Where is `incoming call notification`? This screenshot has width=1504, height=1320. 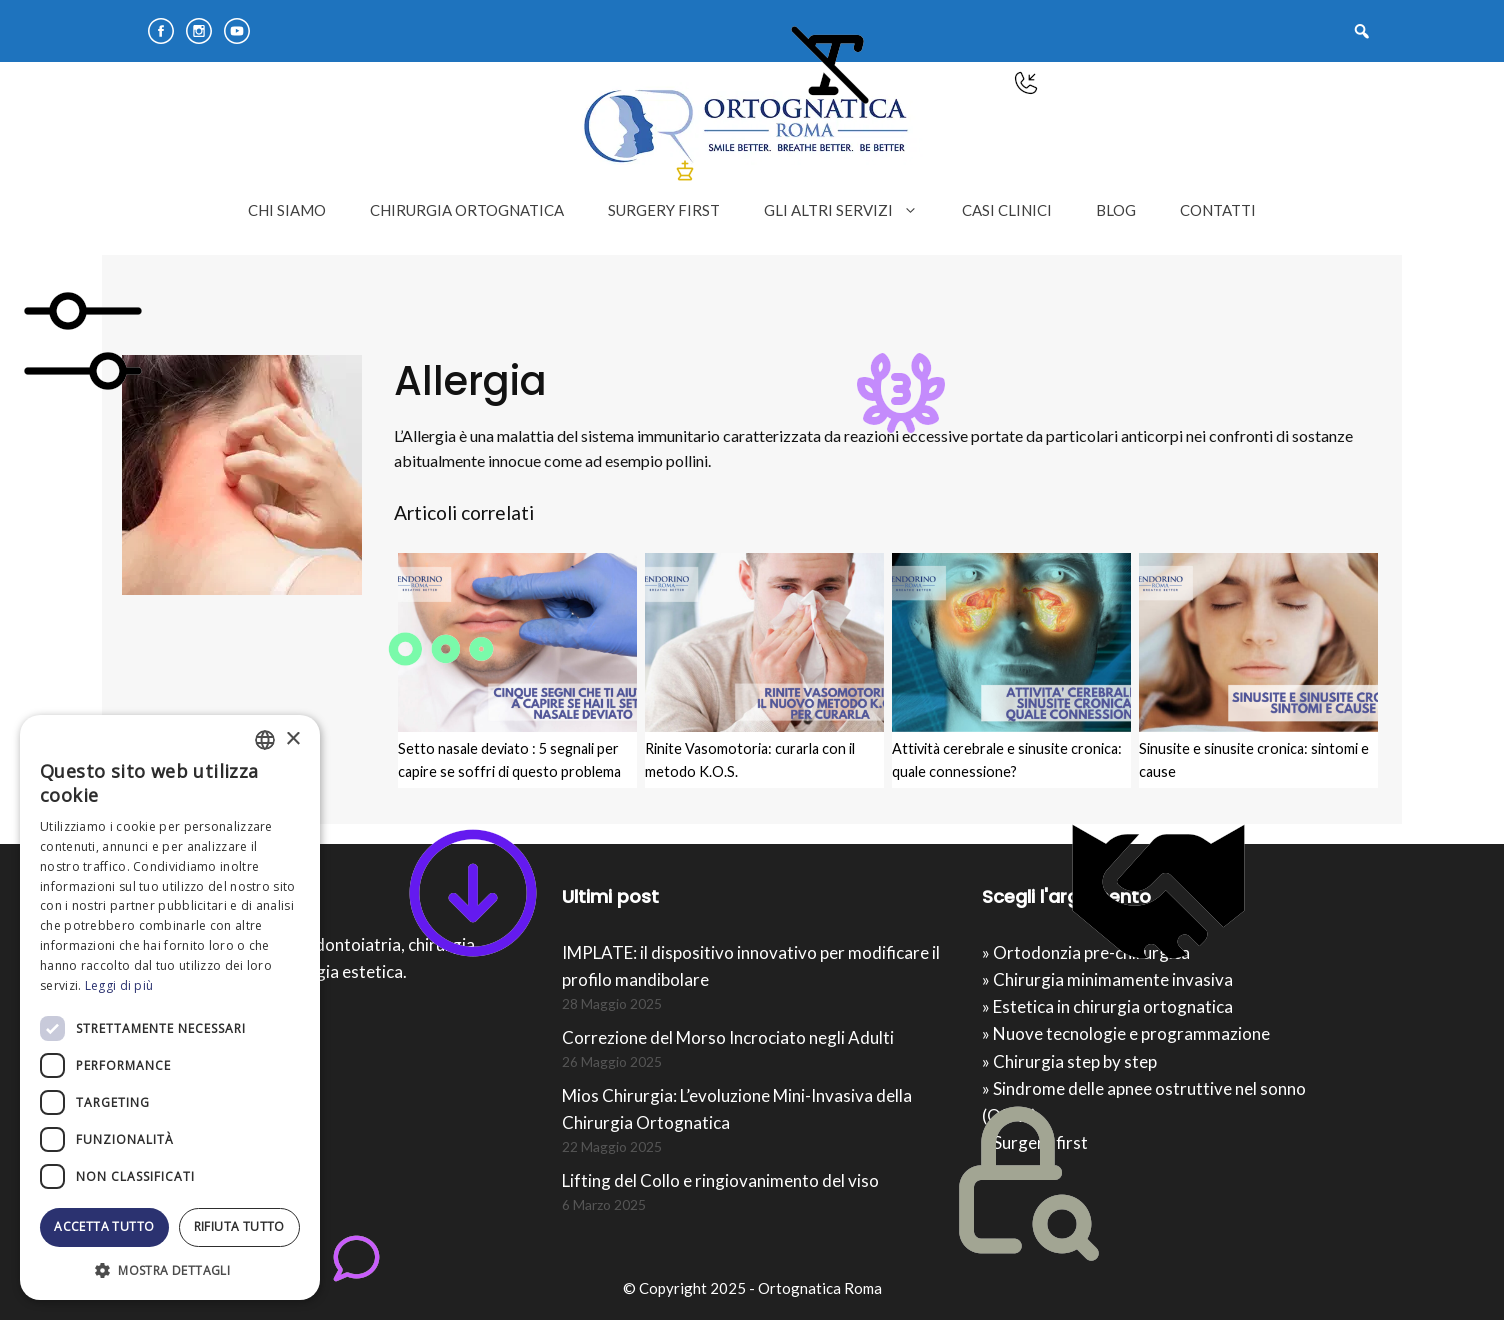 incoming call notification is located at coordinates (1026, 82).